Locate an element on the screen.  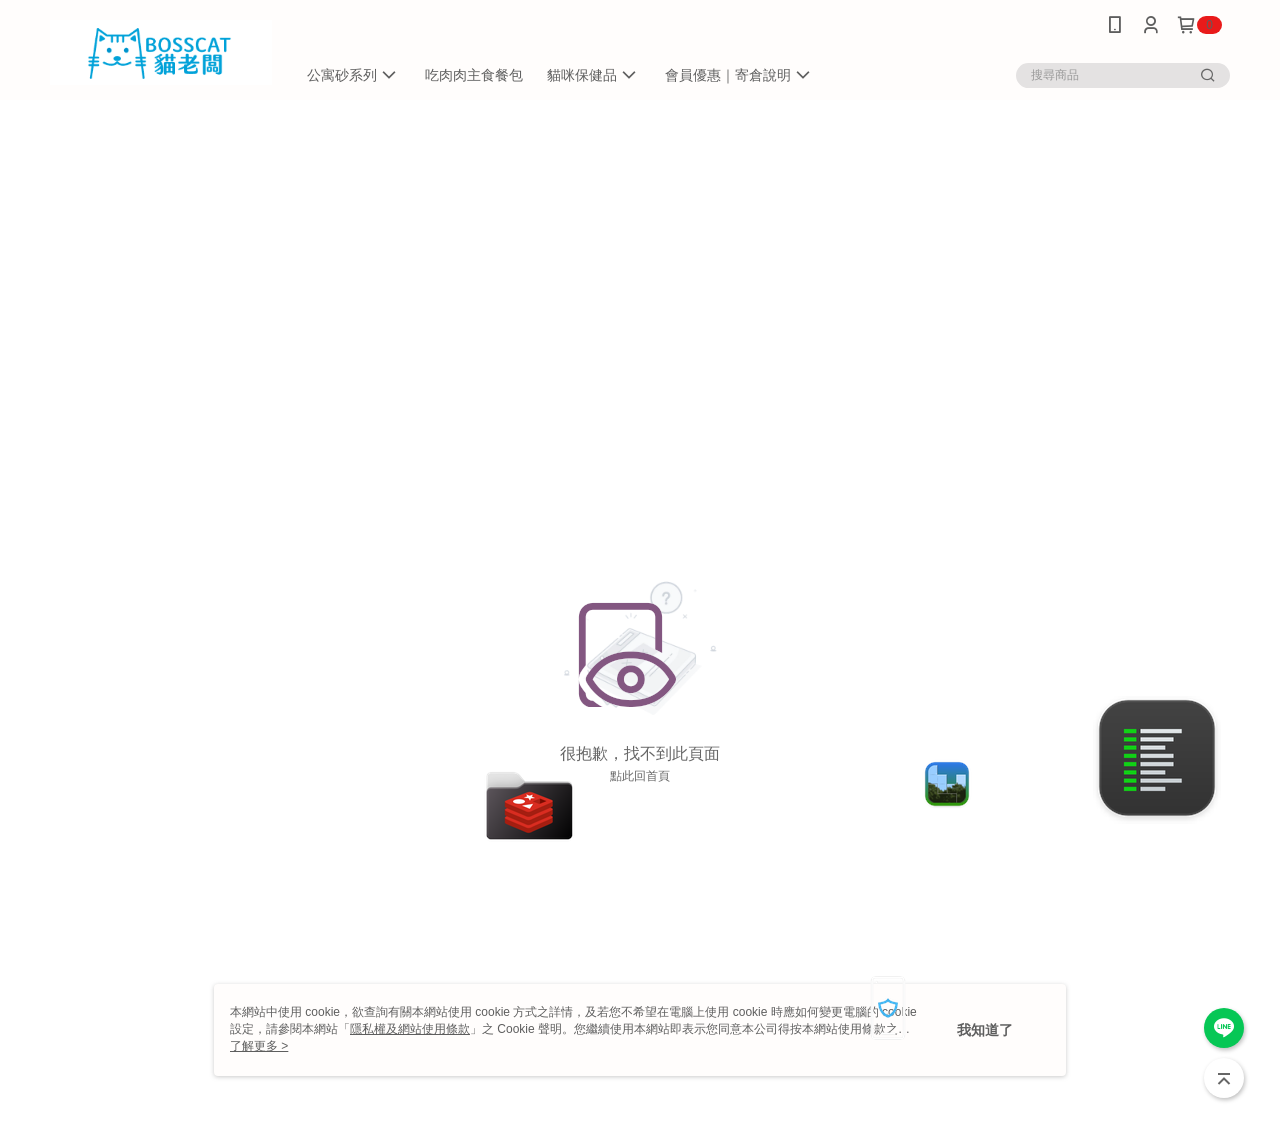
open redis database project folder is located at coordinates (529, 808).